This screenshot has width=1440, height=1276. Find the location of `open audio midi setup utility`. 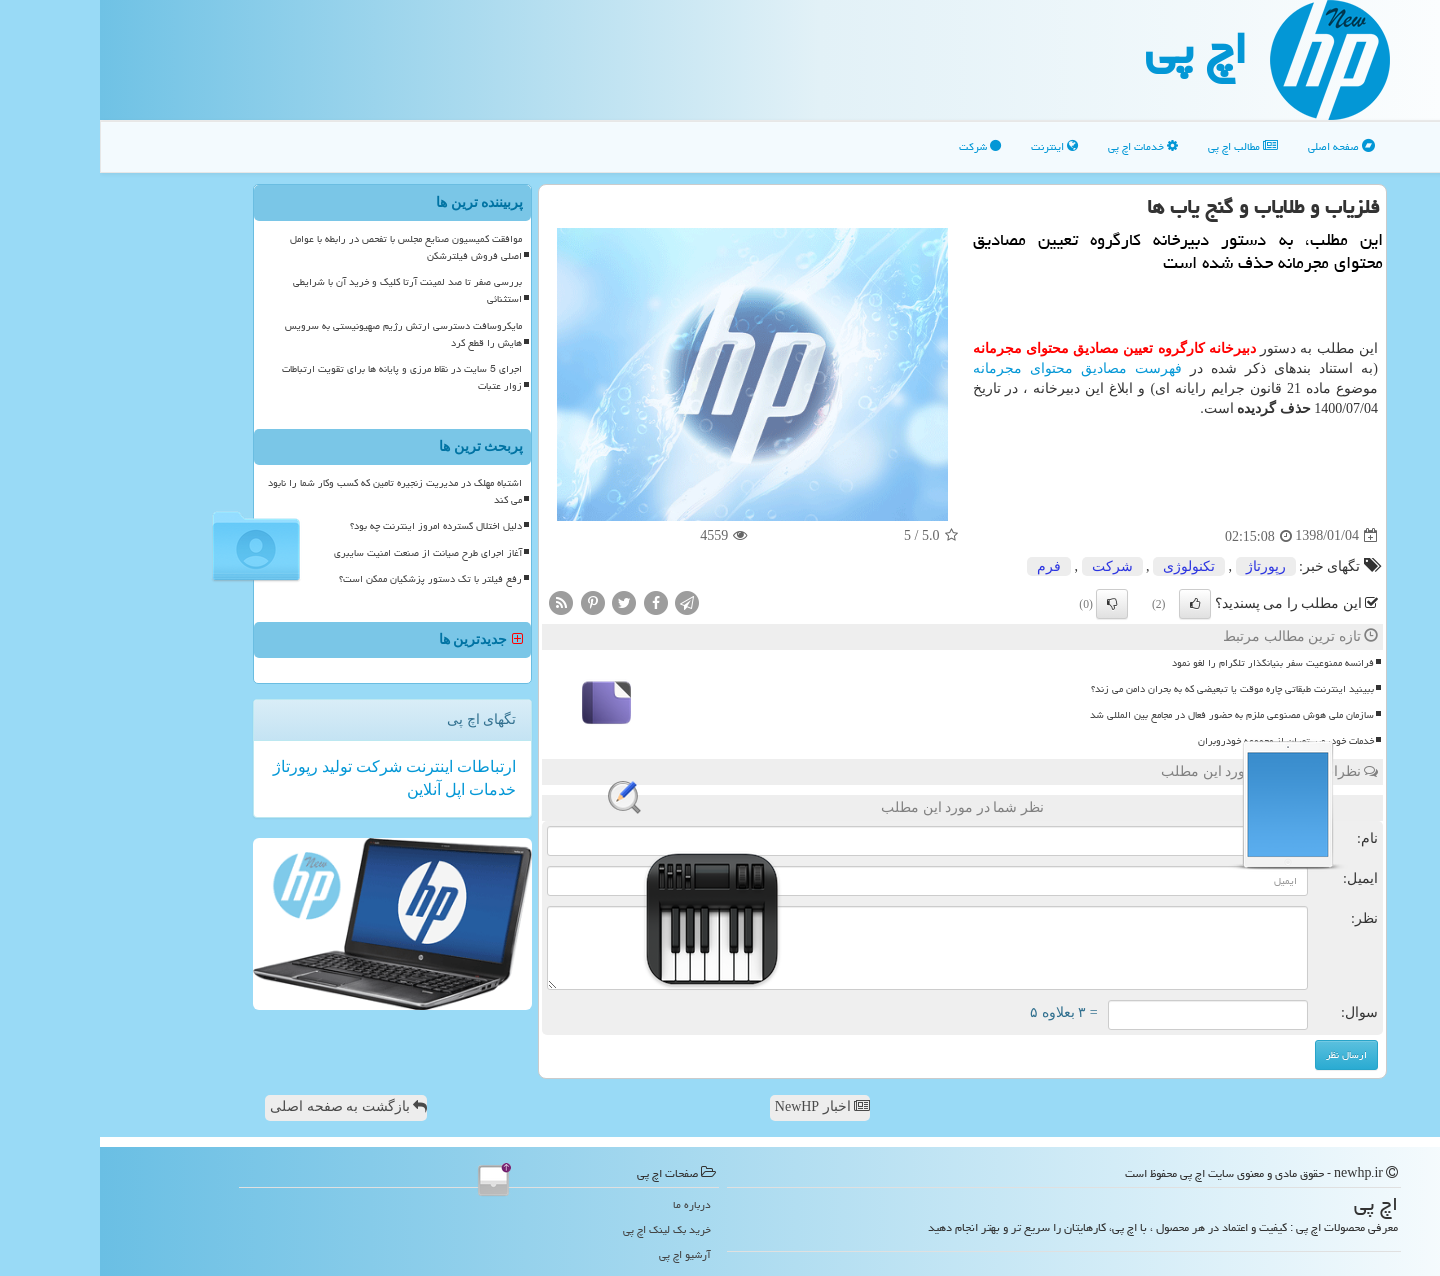

open audio midi setup utility is located at coordinates (712, 919).